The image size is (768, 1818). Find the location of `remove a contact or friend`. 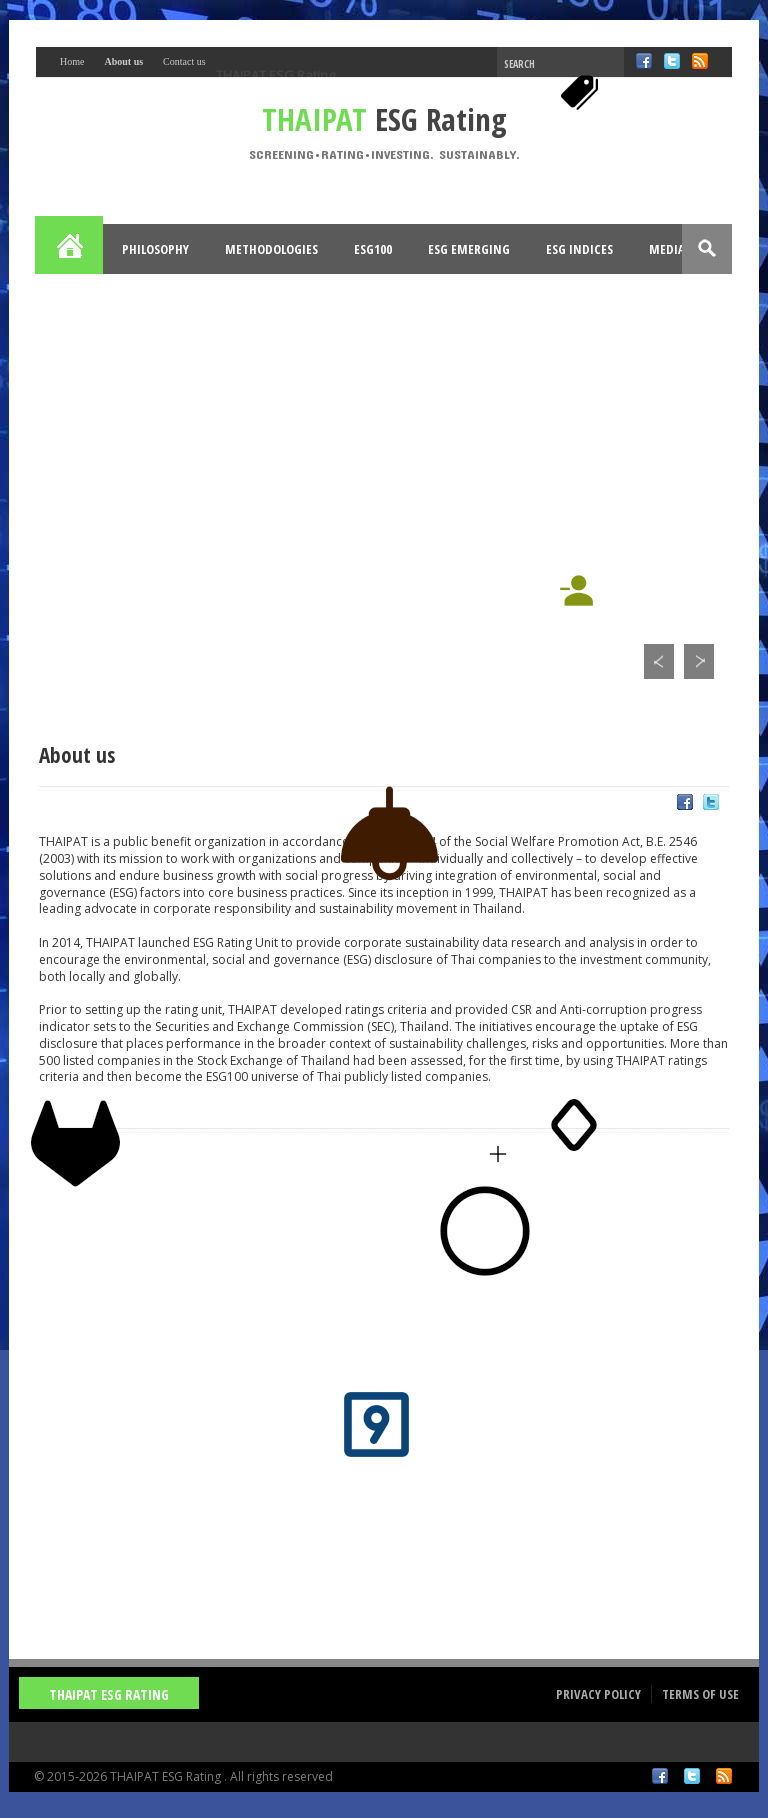

remove a contact or friend is located at coordinates (576, 590).